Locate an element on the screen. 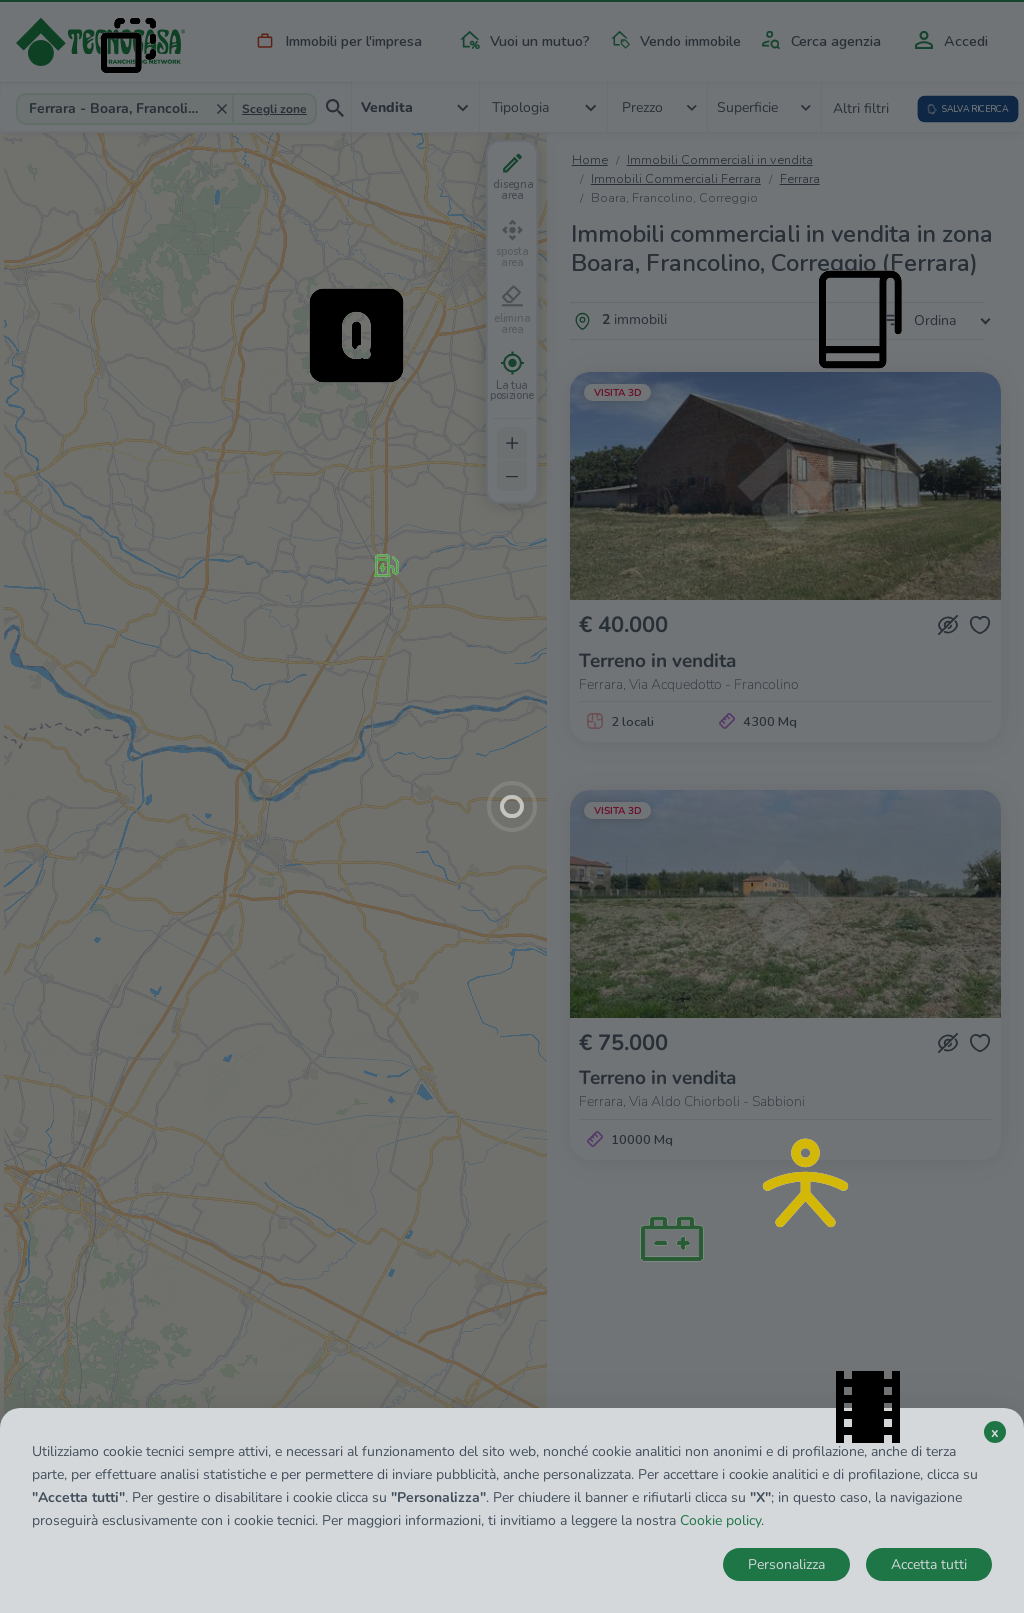 Image resolution: width=1024 pixels, height=1613 pixels. represents the letter Q in a keyboard or text input is located at coordinates (356, 335).